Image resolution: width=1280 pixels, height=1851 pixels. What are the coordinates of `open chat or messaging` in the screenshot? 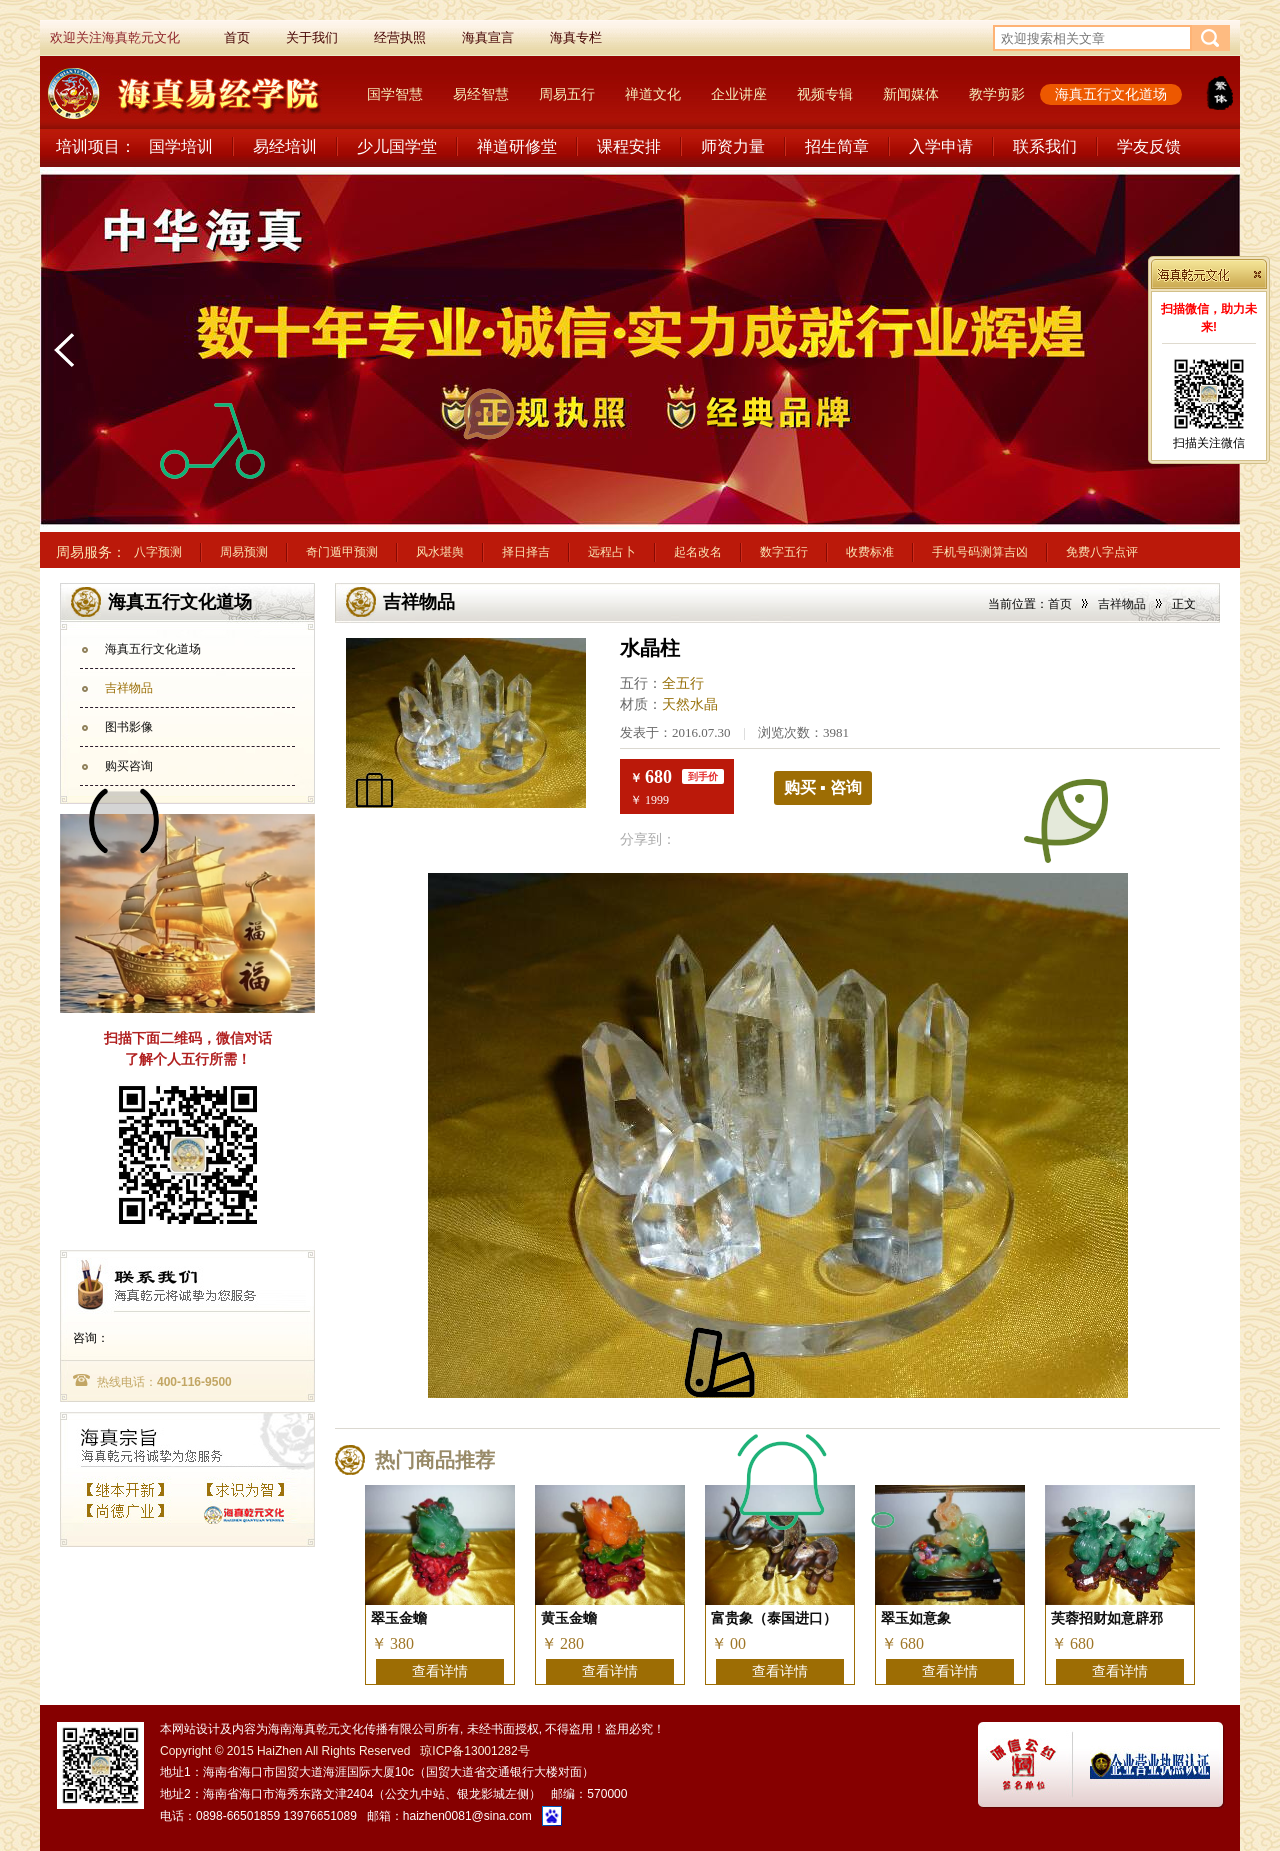 It's located at (489, 414).